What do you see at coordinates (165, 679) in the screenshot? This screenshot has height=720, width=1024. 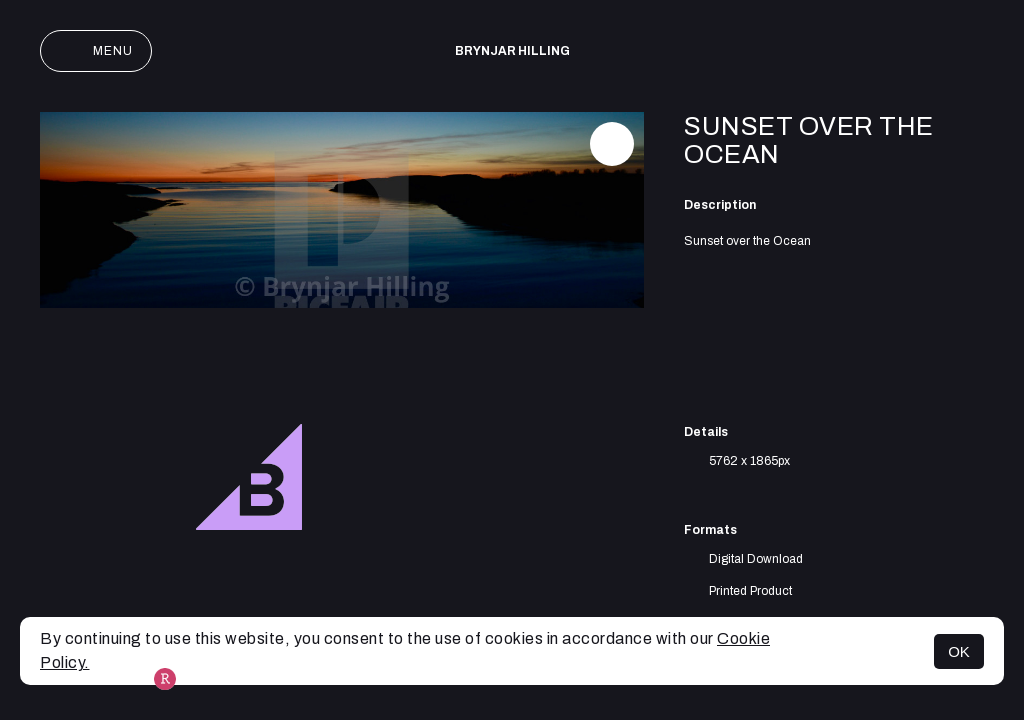 I see `open RStudio IDE application` at bounding box center [165, 679].